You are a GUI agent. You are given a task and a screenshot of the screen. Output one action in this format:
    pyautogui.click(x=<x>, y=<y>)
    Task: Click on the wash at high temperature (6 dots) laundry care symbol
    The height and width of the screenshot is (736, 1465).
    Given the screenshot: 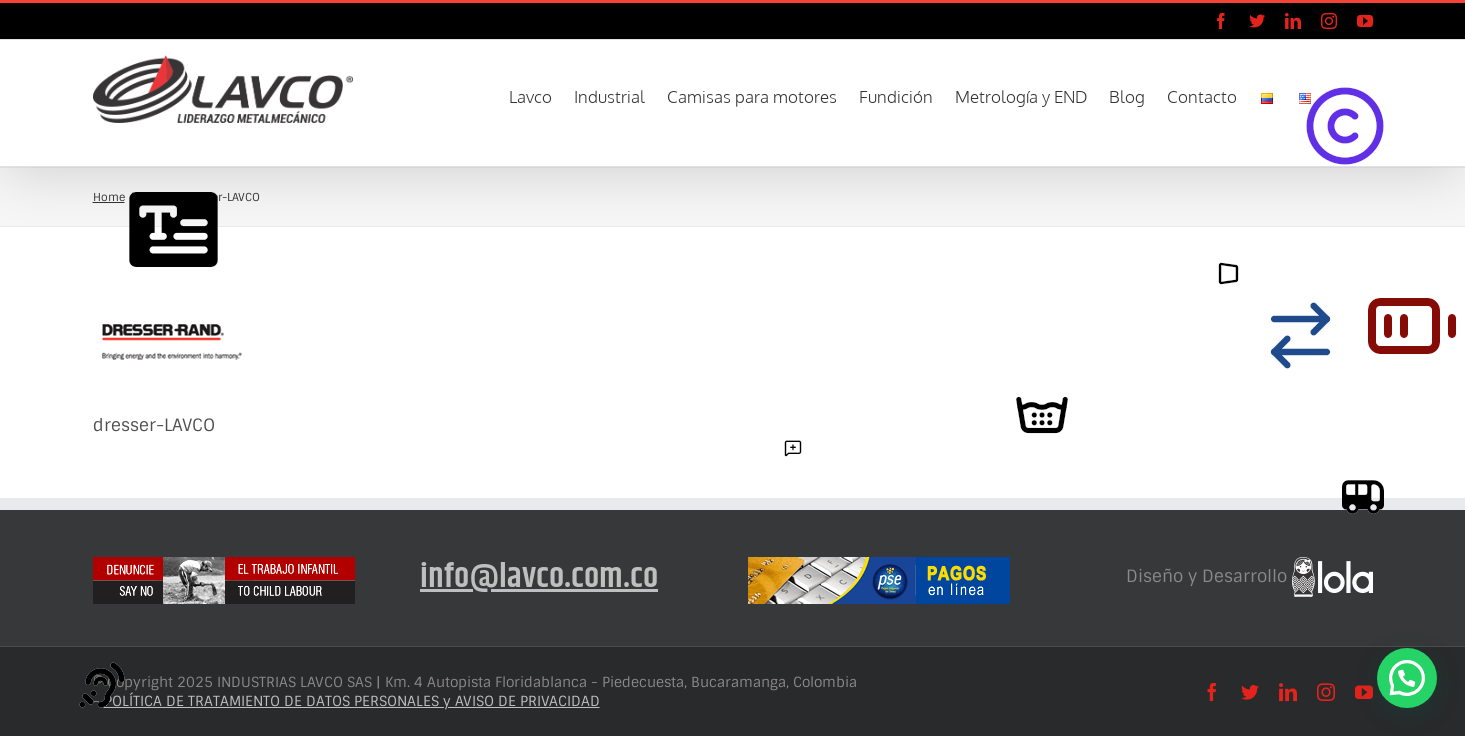 What is the action you would take?
    pyautogui.click(x=1042, y=415)
    